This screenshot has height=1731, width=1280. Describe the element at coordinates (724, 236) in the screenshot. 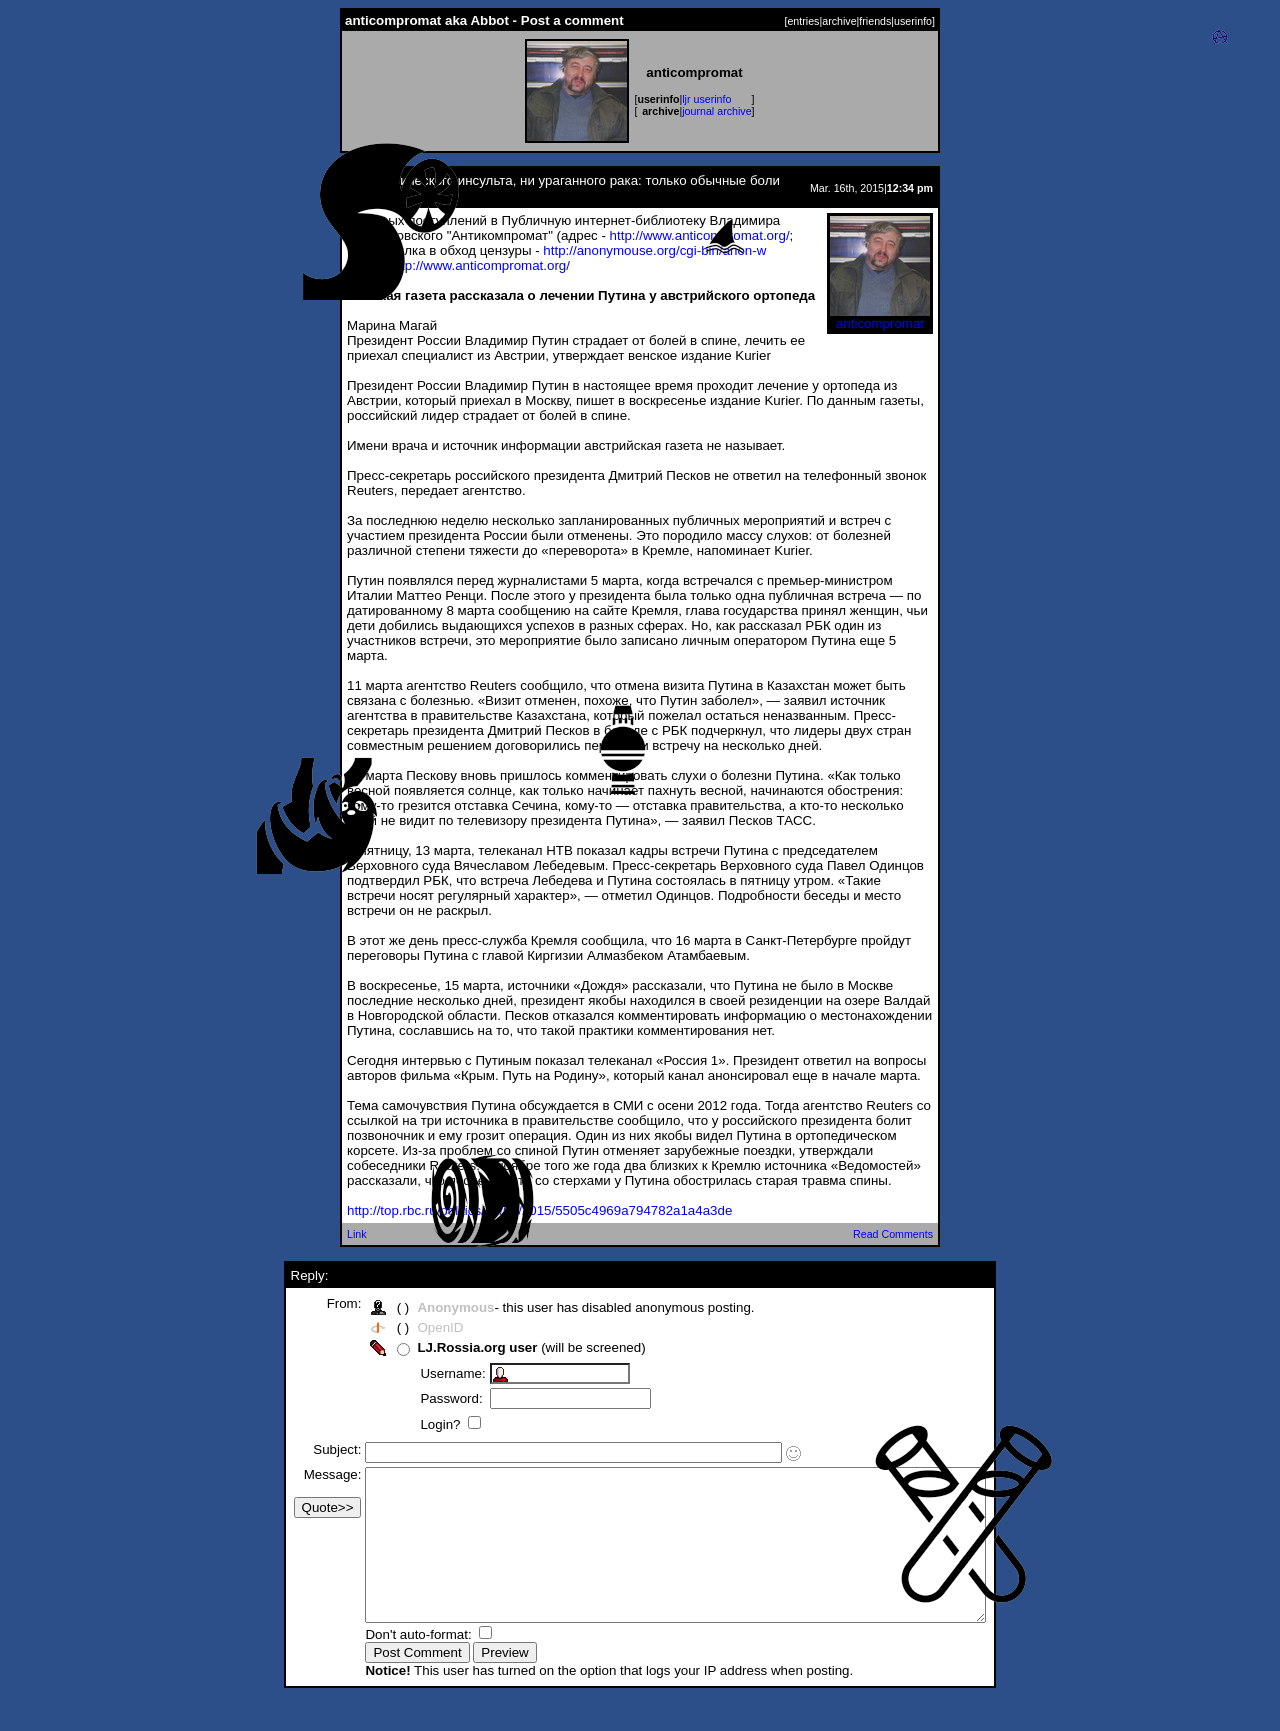

I see `indicates shark or dangerous water warning` at that location.